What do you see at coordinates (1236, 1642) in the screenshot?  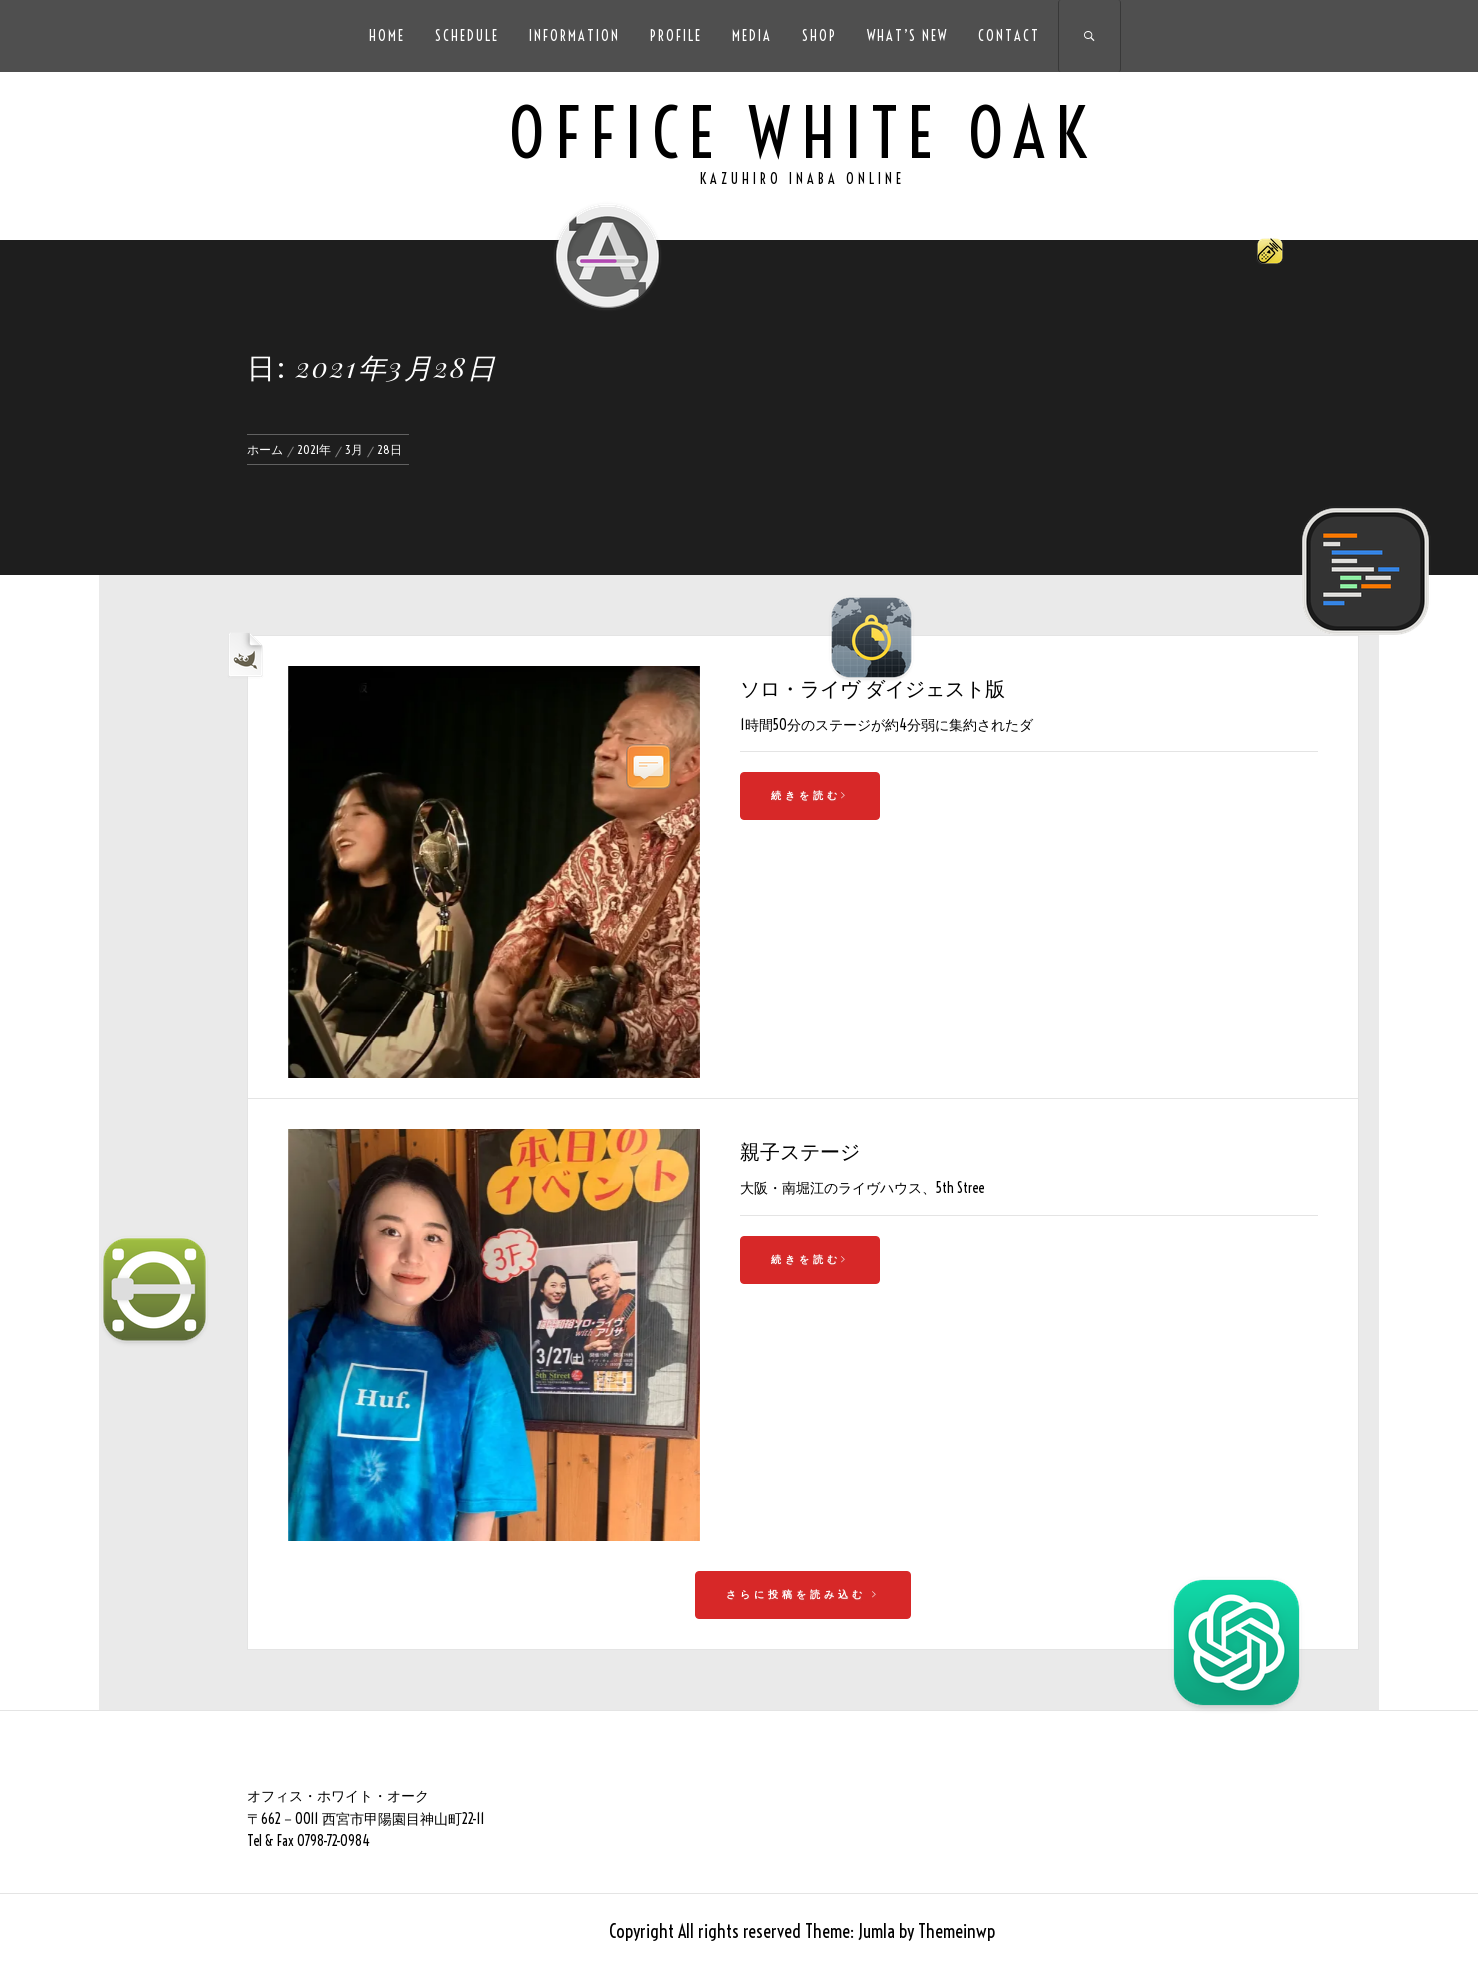 I see `open ChatGPT app` at bounding box center [1236, 1642].